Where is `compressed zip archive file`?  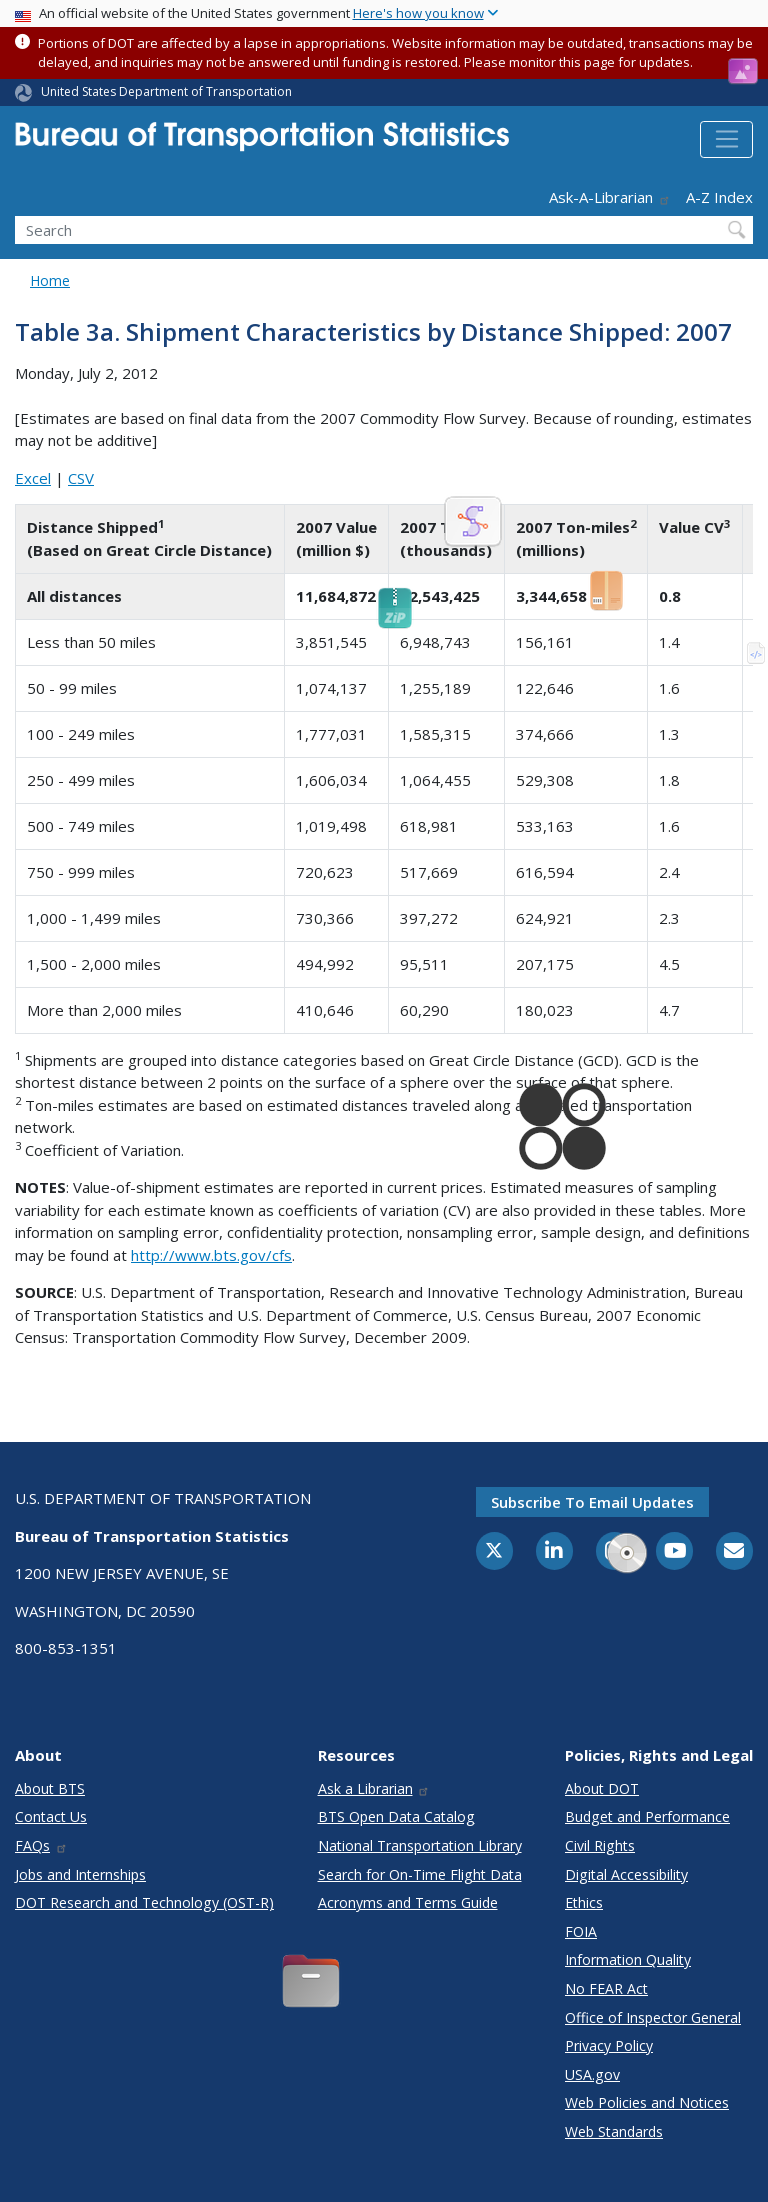 compressed zip archive file is located at coordinates (395, 608).